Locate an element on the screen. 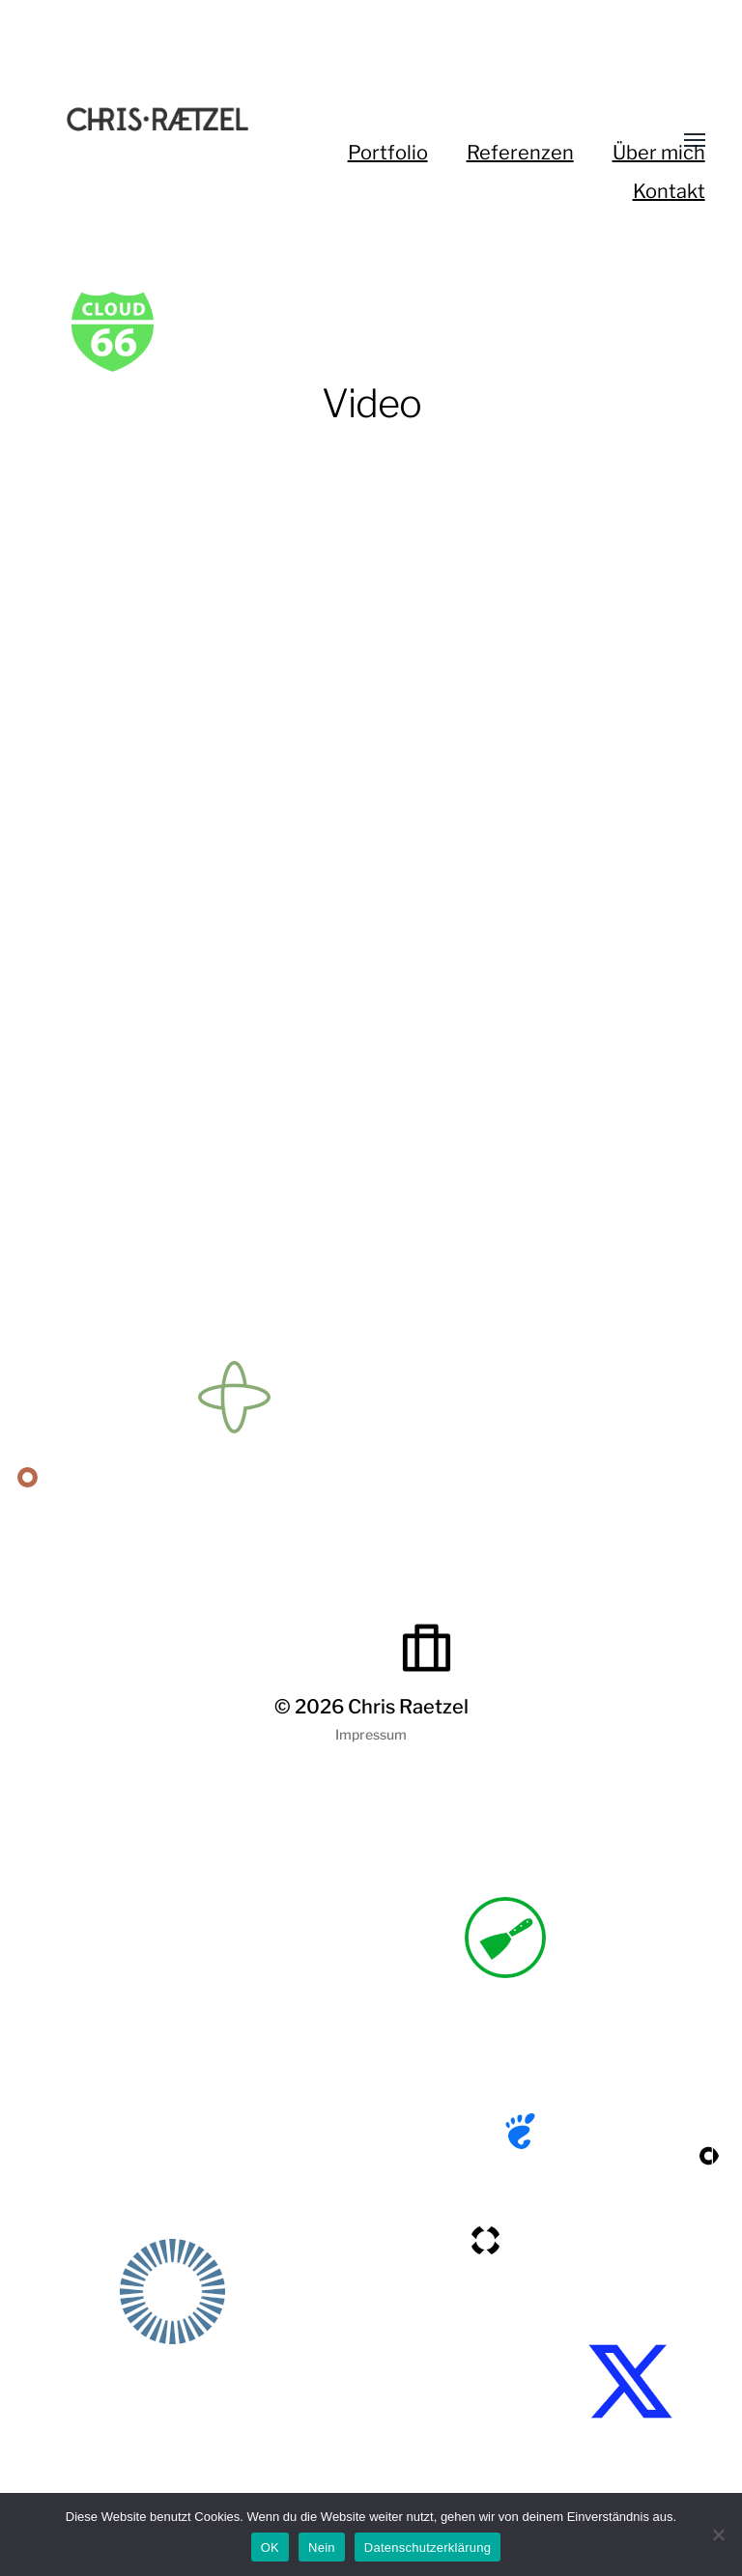  smart brand logo is located at coordinates (709, 2156).